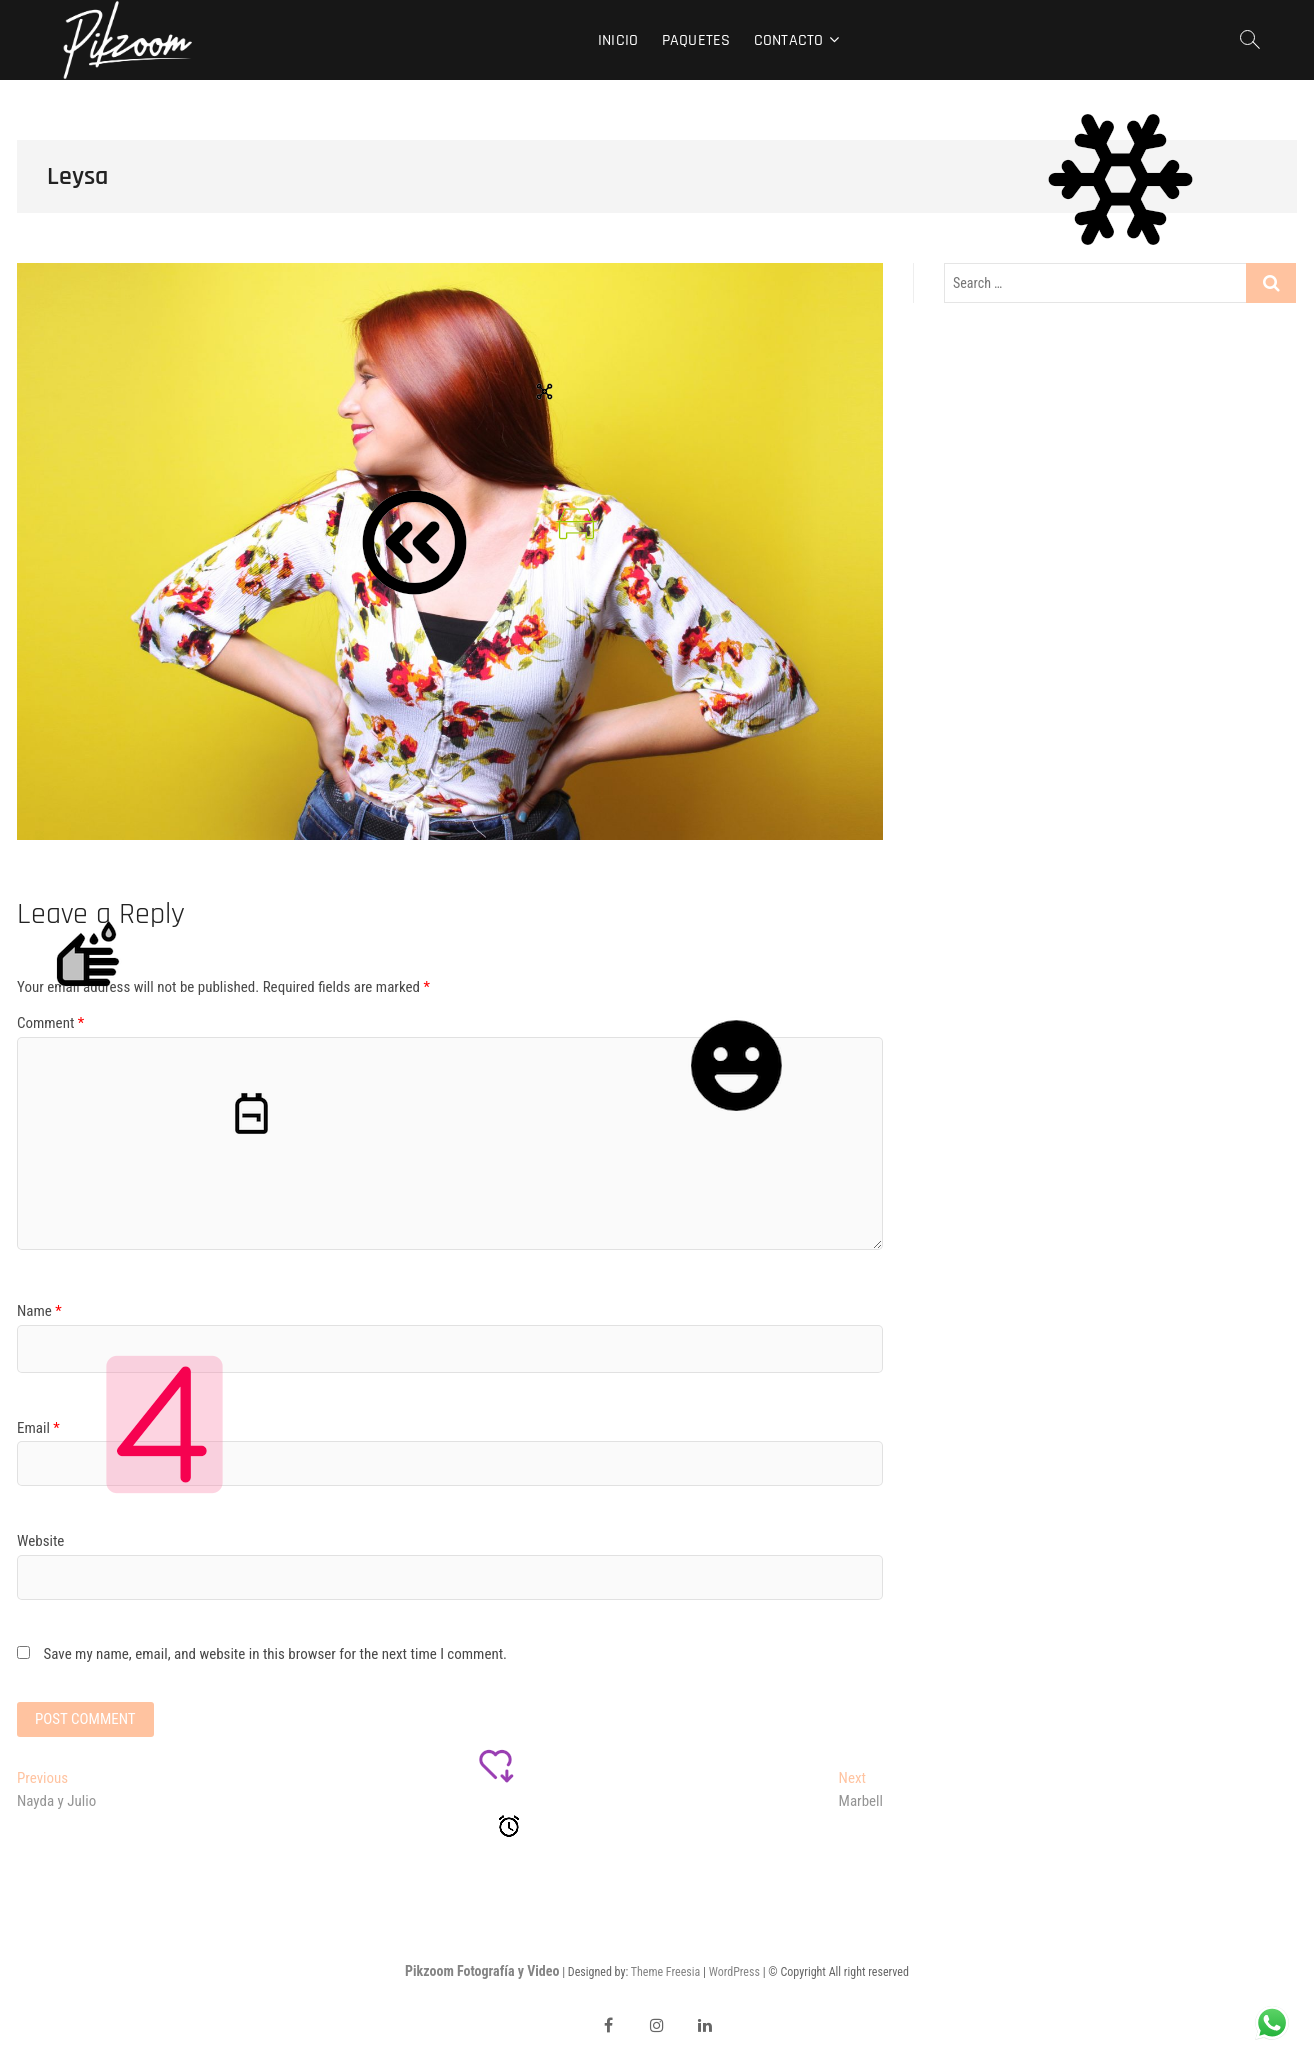  Describe the element at coordinates (736, 1065) in the screenshot. I see `add an emoji or emoticon to your message` at that location.